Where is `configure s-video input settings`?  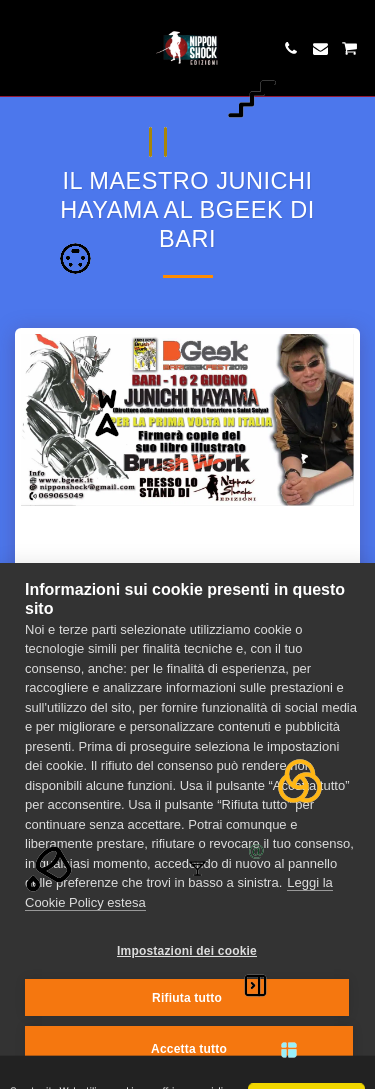 configure s-video input settings is located at coordinates (75, 258).